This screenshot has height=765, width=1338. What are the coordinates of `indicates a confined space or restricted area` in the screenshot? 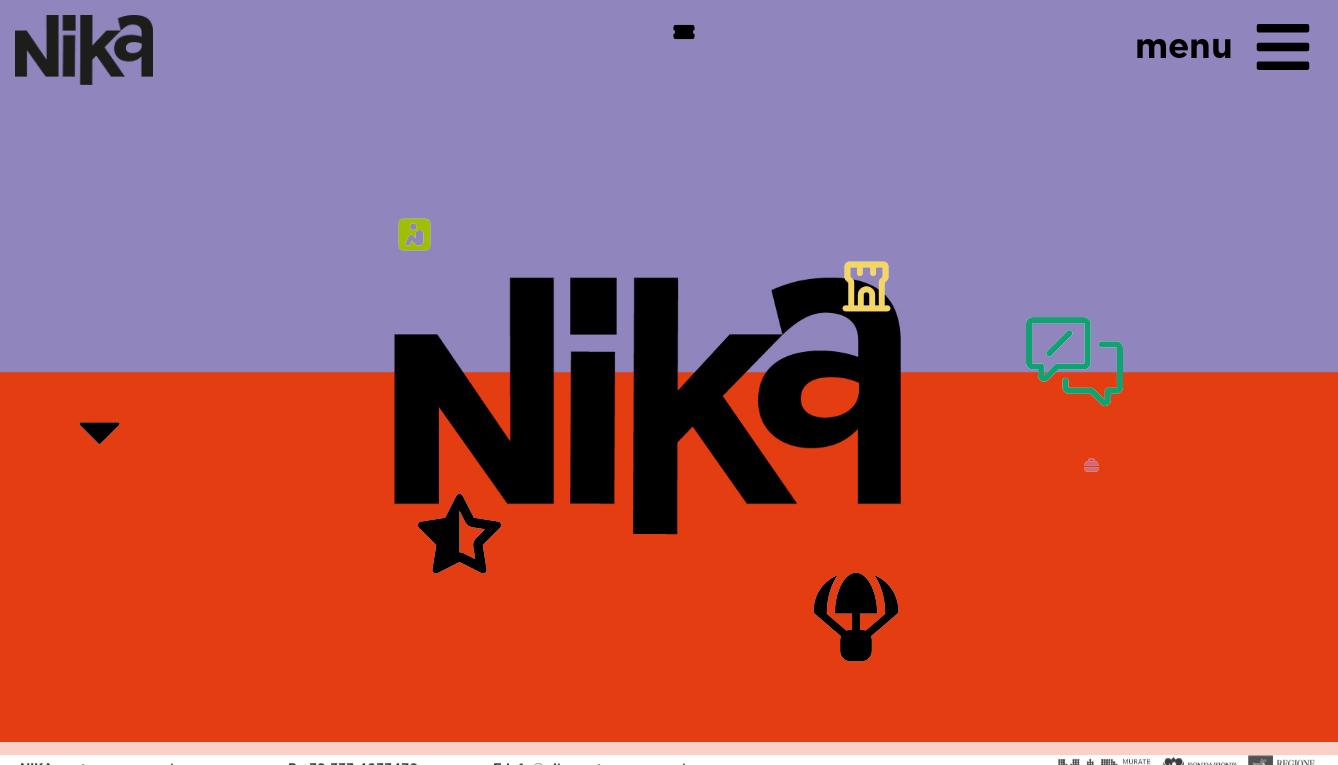 It's located at (414, 234).